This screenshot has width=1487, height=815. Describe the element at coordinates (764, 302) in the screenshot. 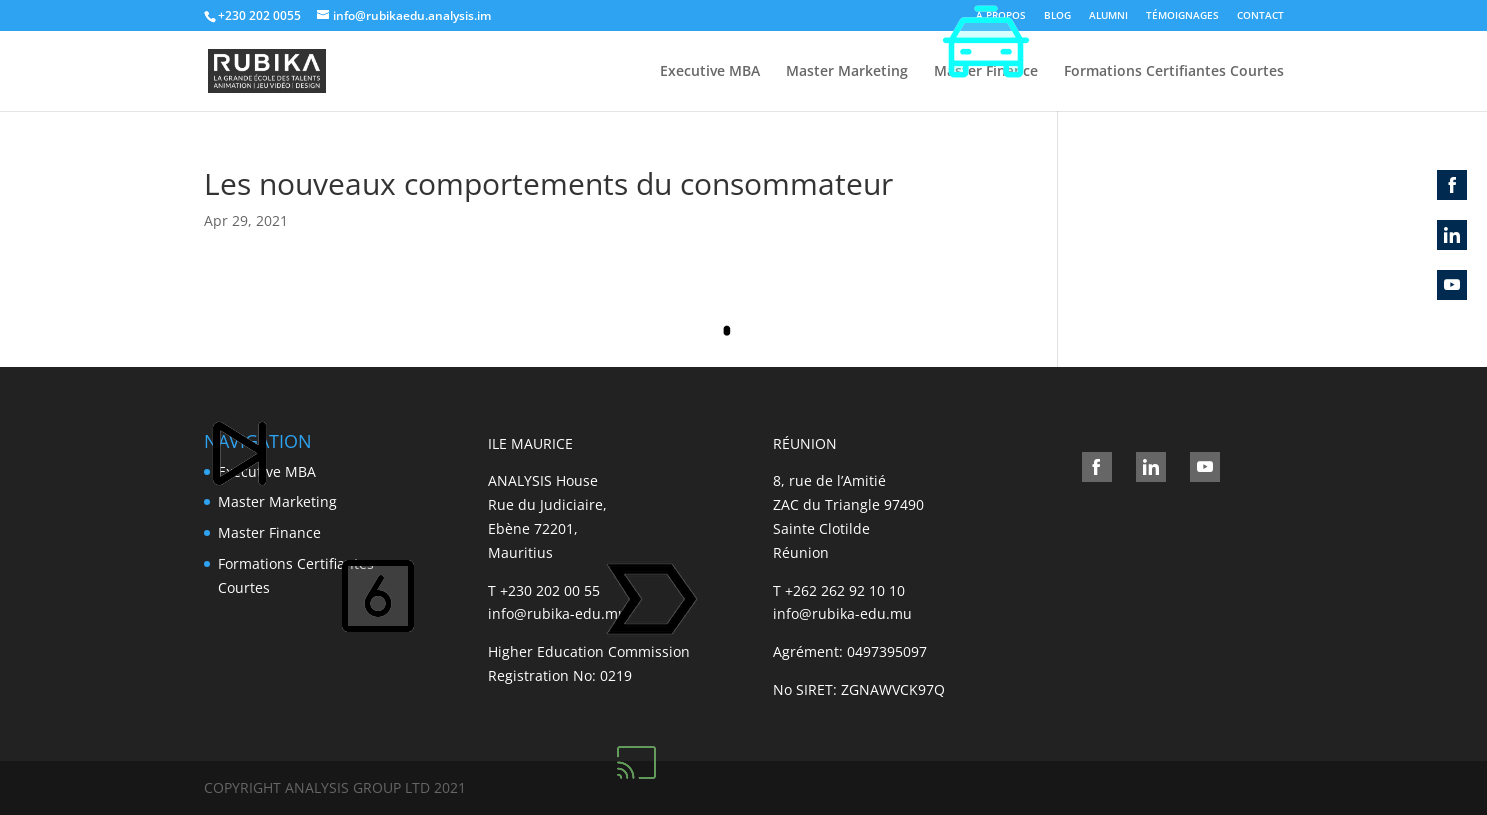

I see `indicates no cellular signal available` at that location.